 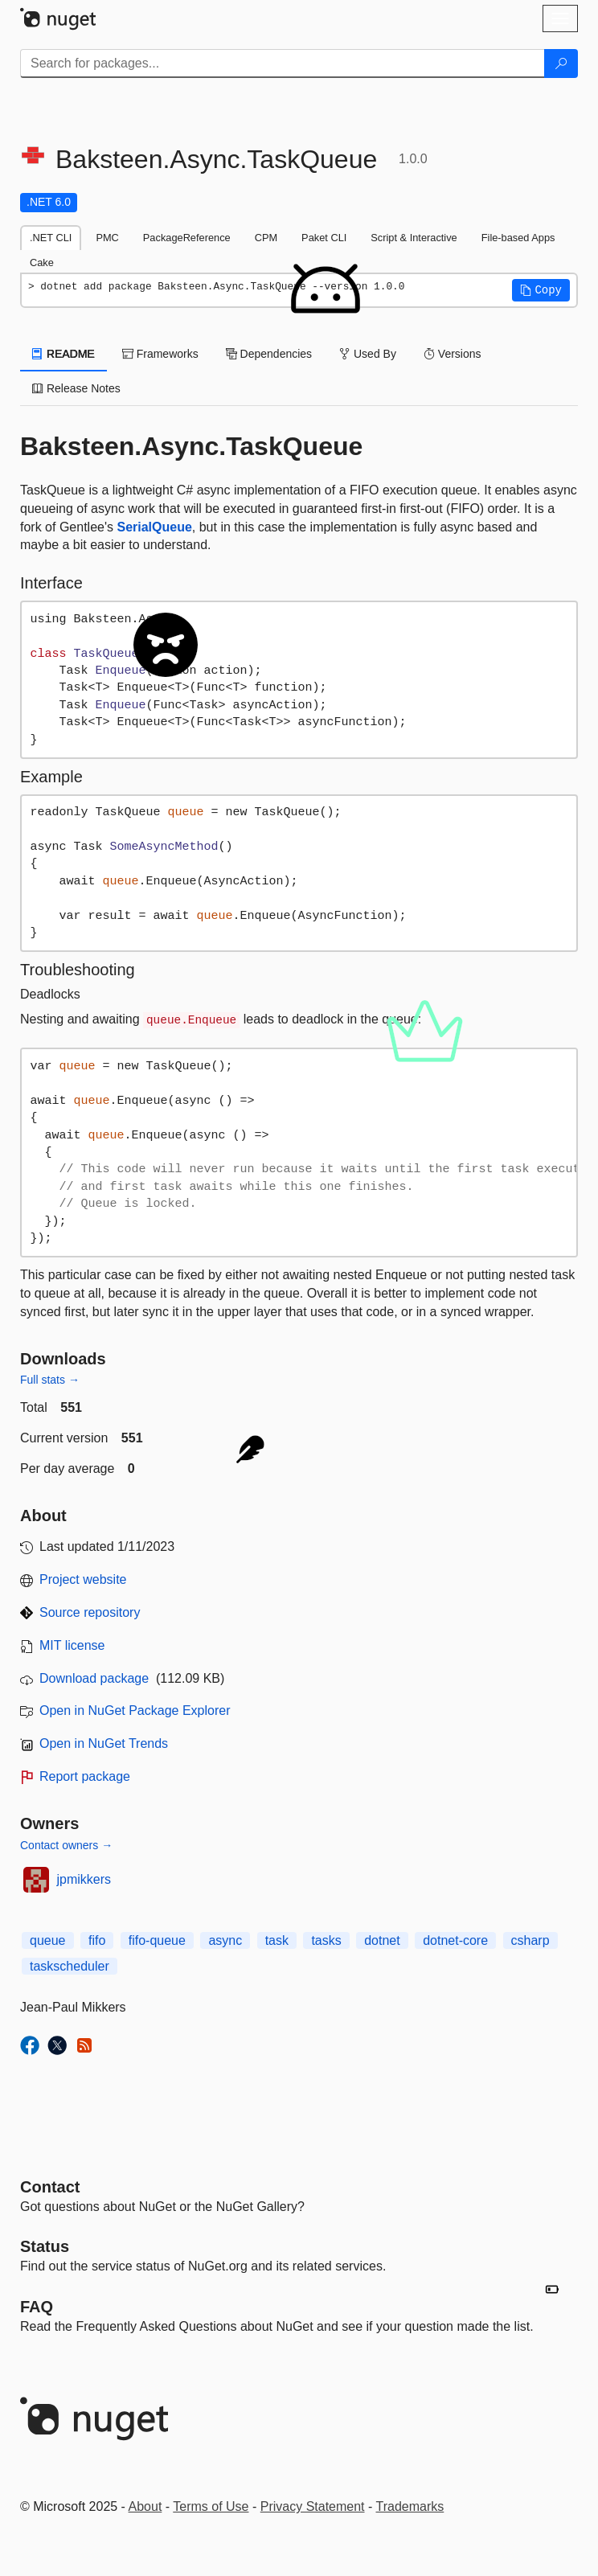 What do you see at coordinates (551, 2289) in the screenshot?
I see `indicates low battery level` at bounding box center [551, 2289].